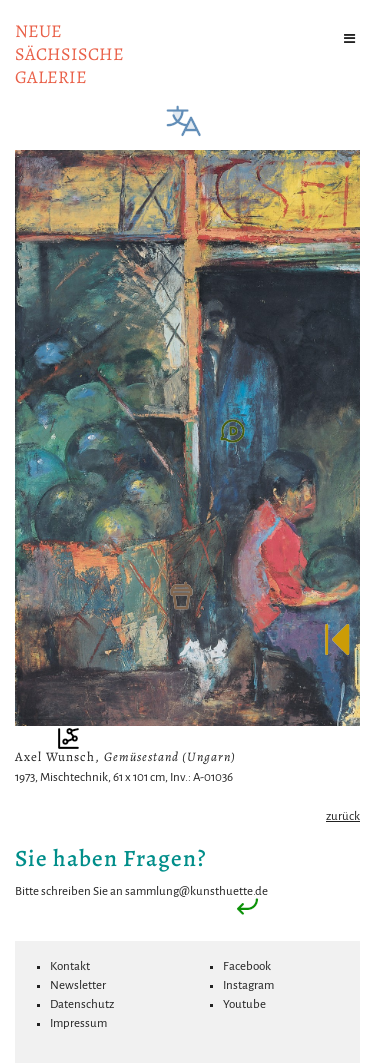 The height and width of the screenshot is (1063, 375). What do you see at coordinates (182, 121) in the screenshot?
I see `translate text to another language` at bounding box center [182, 121].